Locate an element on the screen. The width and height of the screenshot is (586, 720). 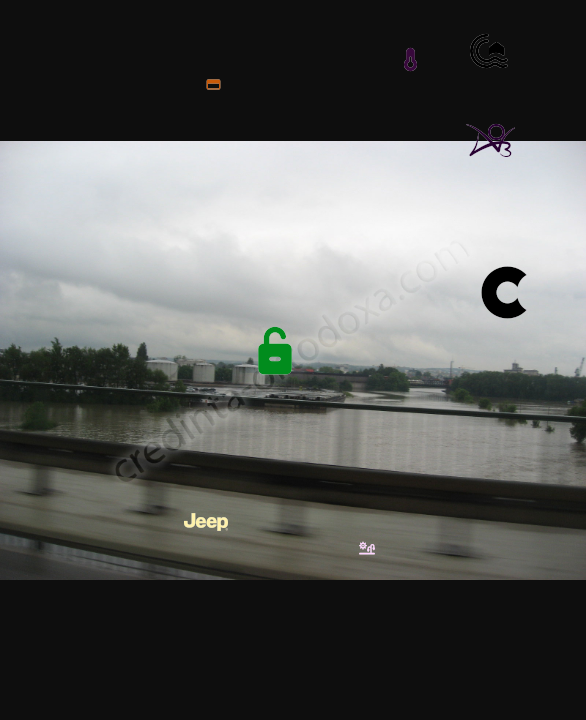
cuttlefish brand logo is located at coordinates (504, 292).